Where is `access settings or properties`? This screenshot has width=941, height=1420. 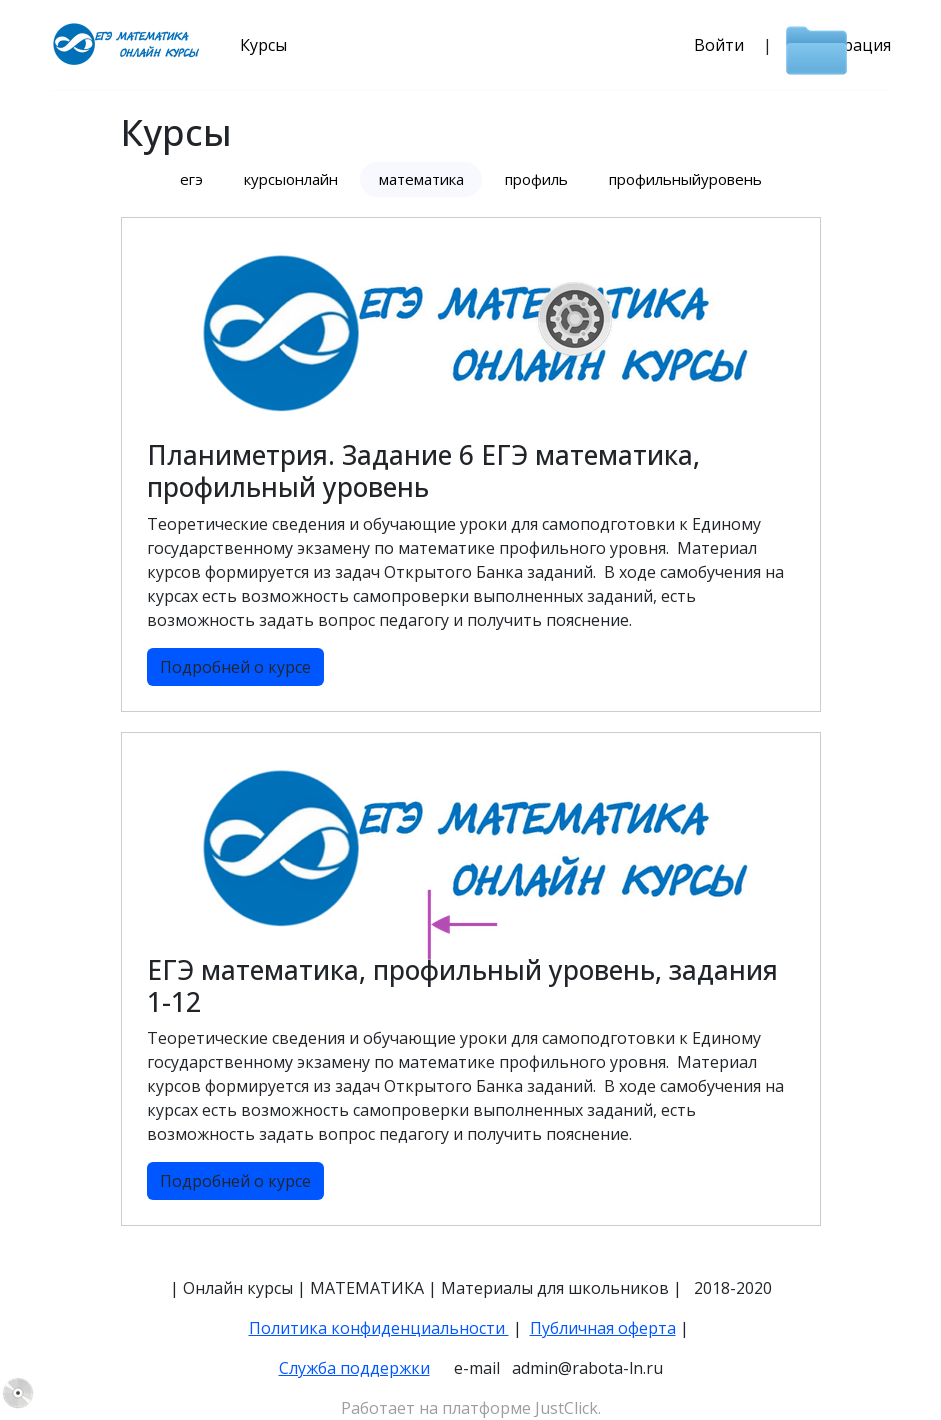
access settings or properties is located at coordinates (575, 319).